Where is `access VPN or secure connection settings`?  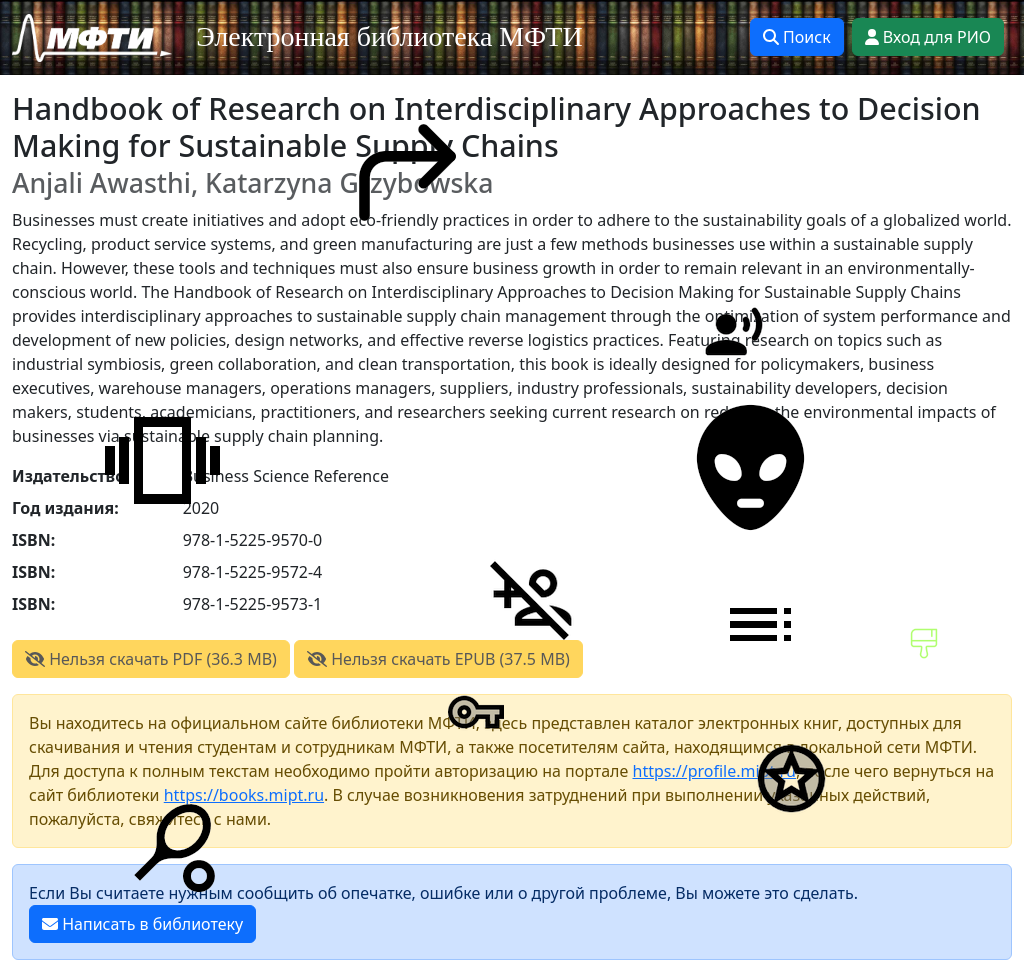 access VPN or secure connection settings is located at coordinates (476, 712).